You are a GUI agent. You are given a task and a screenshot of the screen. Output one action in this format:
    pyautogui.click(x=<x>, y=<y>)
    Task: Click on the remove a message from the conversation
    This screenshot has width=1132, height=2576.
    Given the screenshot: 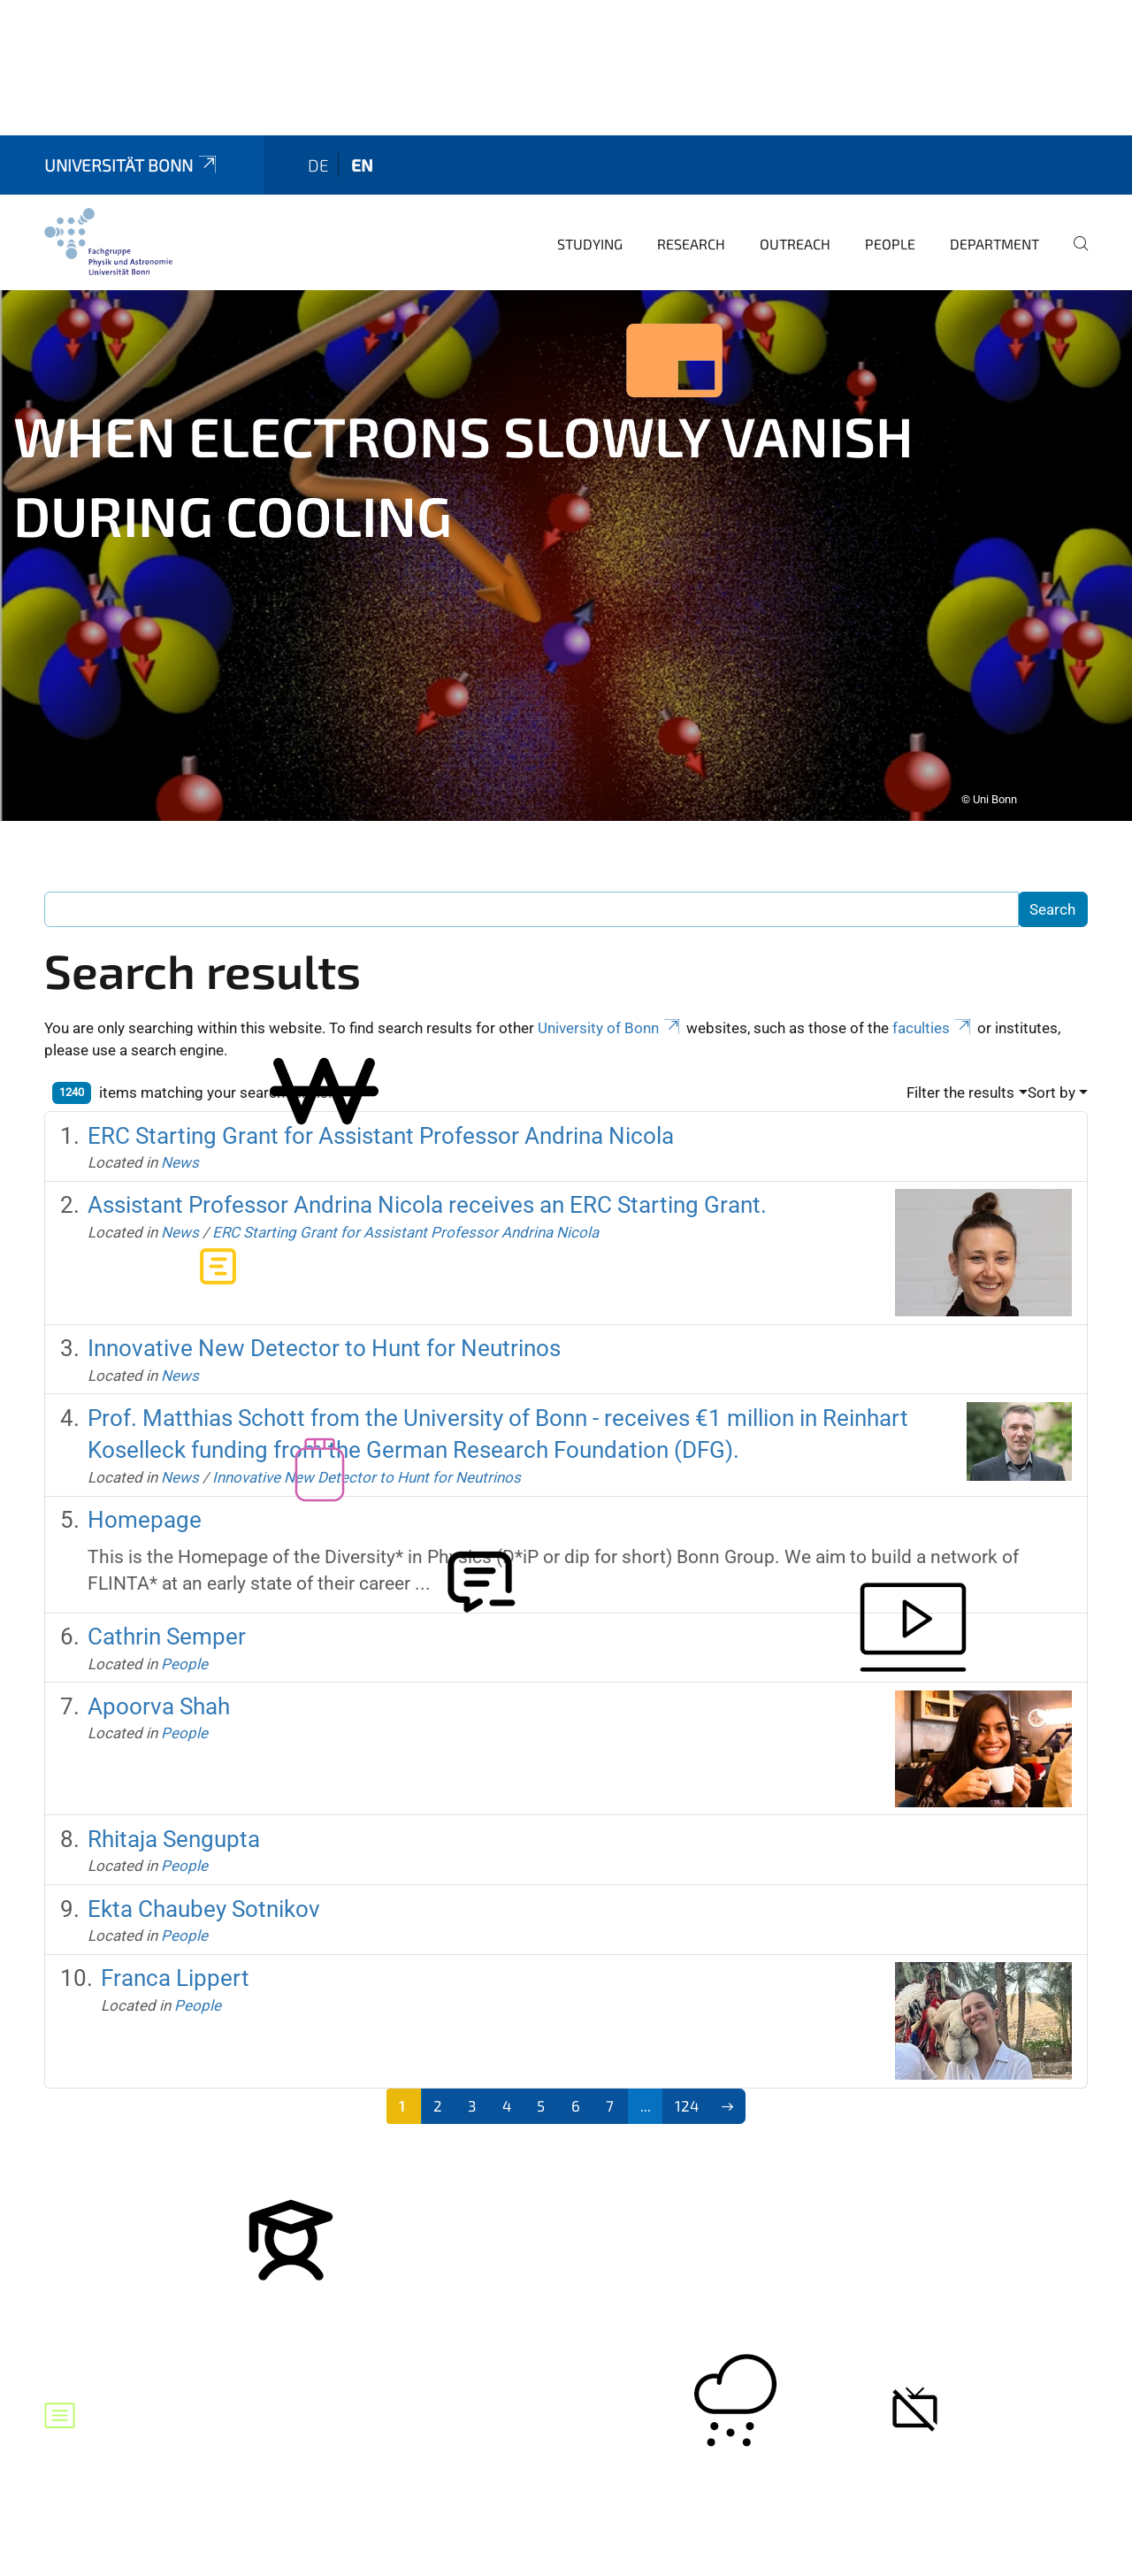 What is the action you would take?
    pyautogui.click(x=479, y=1580)
    